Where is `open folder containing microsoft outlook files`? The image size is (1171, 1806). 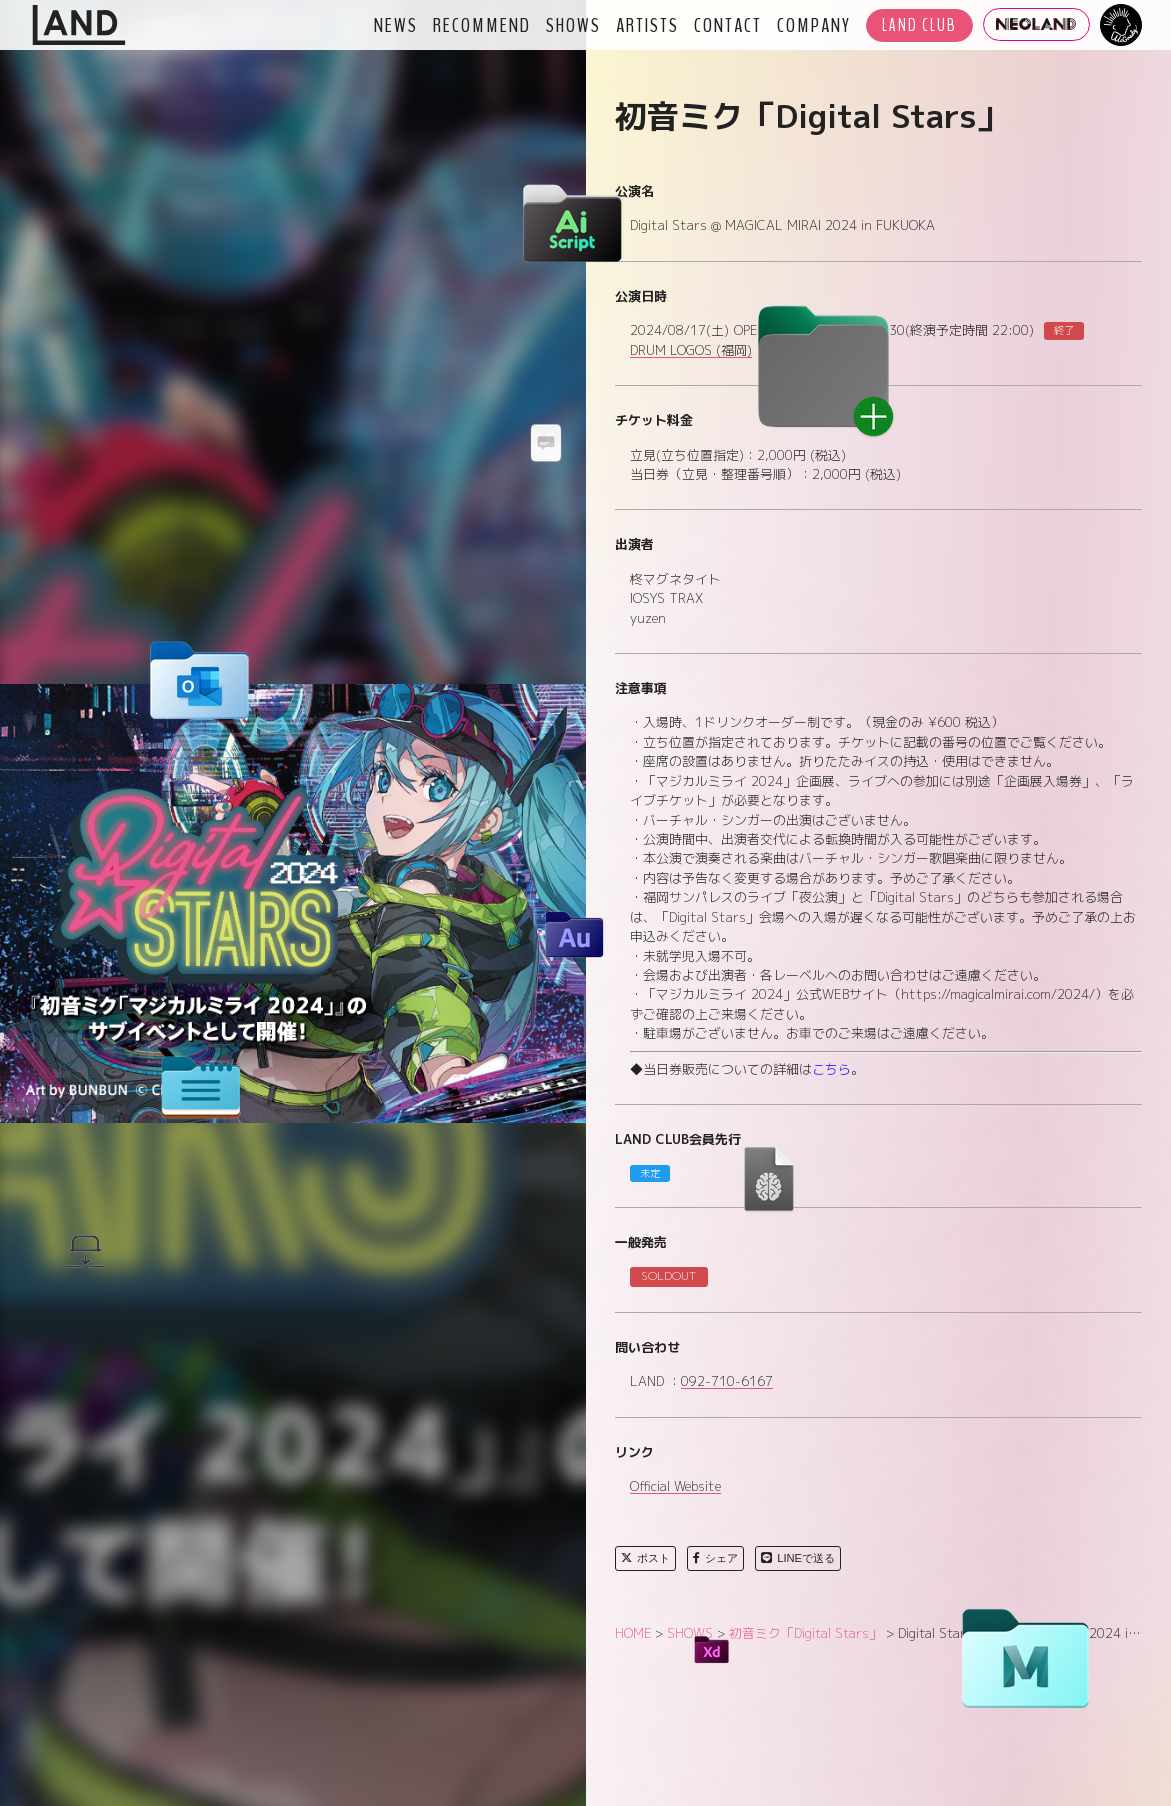 open folder containing microsoft outlook files is located at coordinates (199, 683).